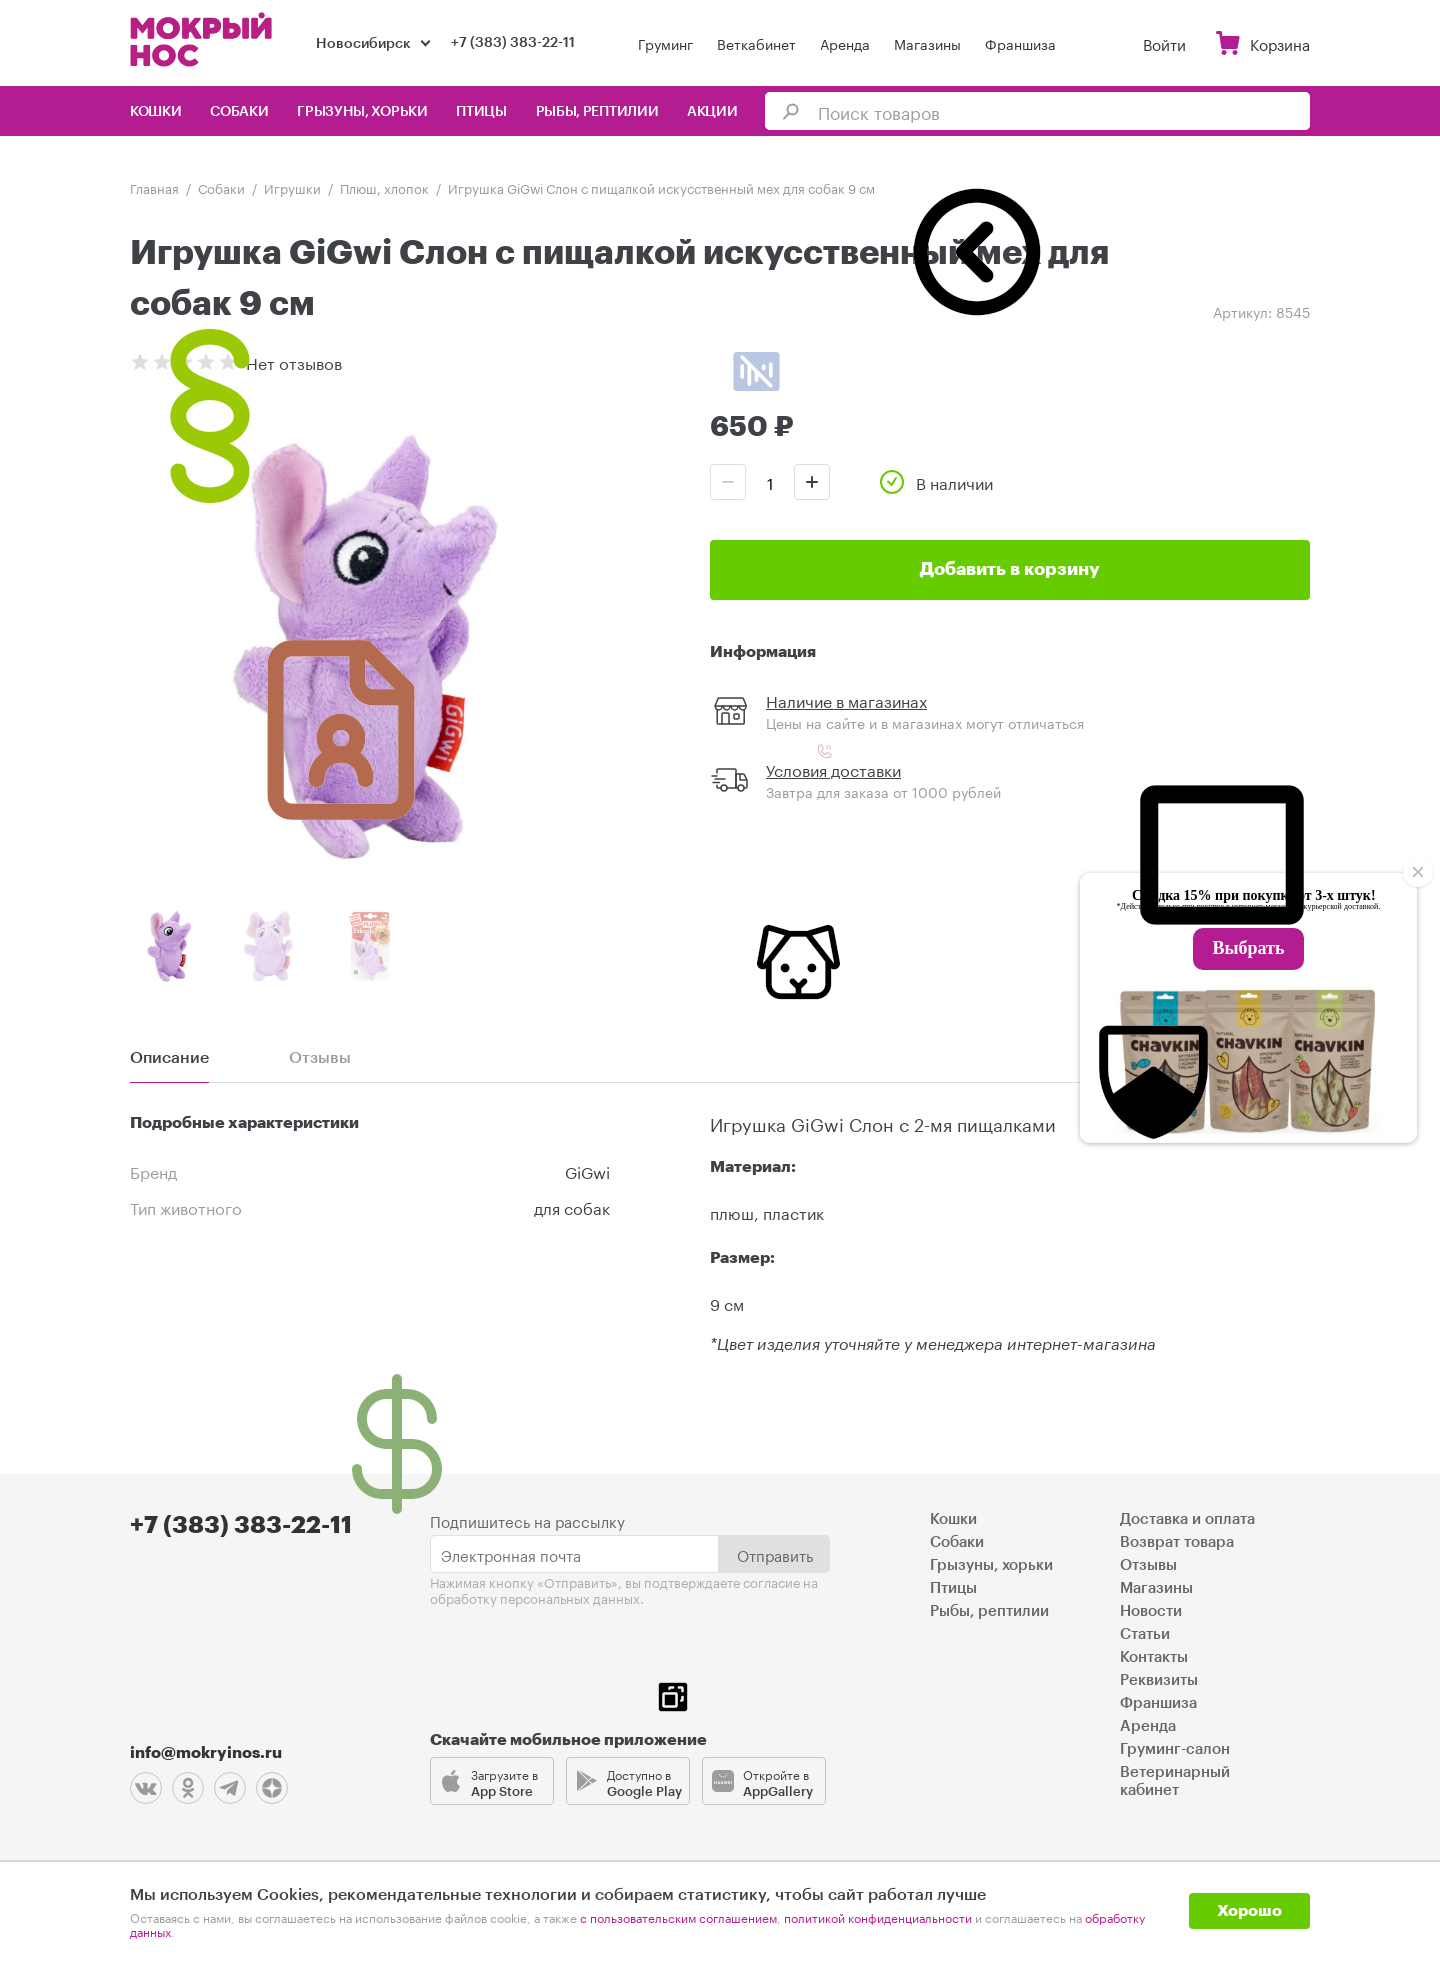 Image resolution: width=1440 pixels, height=1962 pixels. I want to click on view user profile document, so click(341, 730).